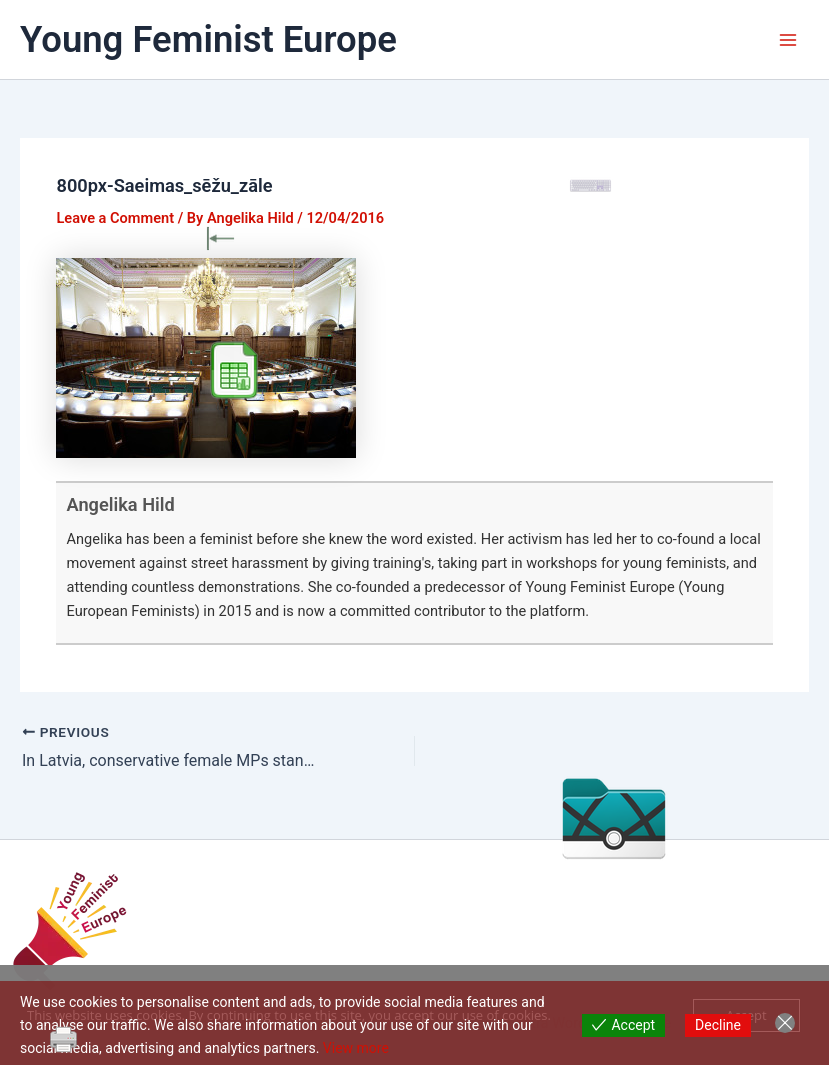 This screenshot has height=1065, width=829. What do you see at coordinates (613, 821) in the screenshot?
I see `folder for pokémon net ball collection or related game assets` at bounding box center [613, 821].